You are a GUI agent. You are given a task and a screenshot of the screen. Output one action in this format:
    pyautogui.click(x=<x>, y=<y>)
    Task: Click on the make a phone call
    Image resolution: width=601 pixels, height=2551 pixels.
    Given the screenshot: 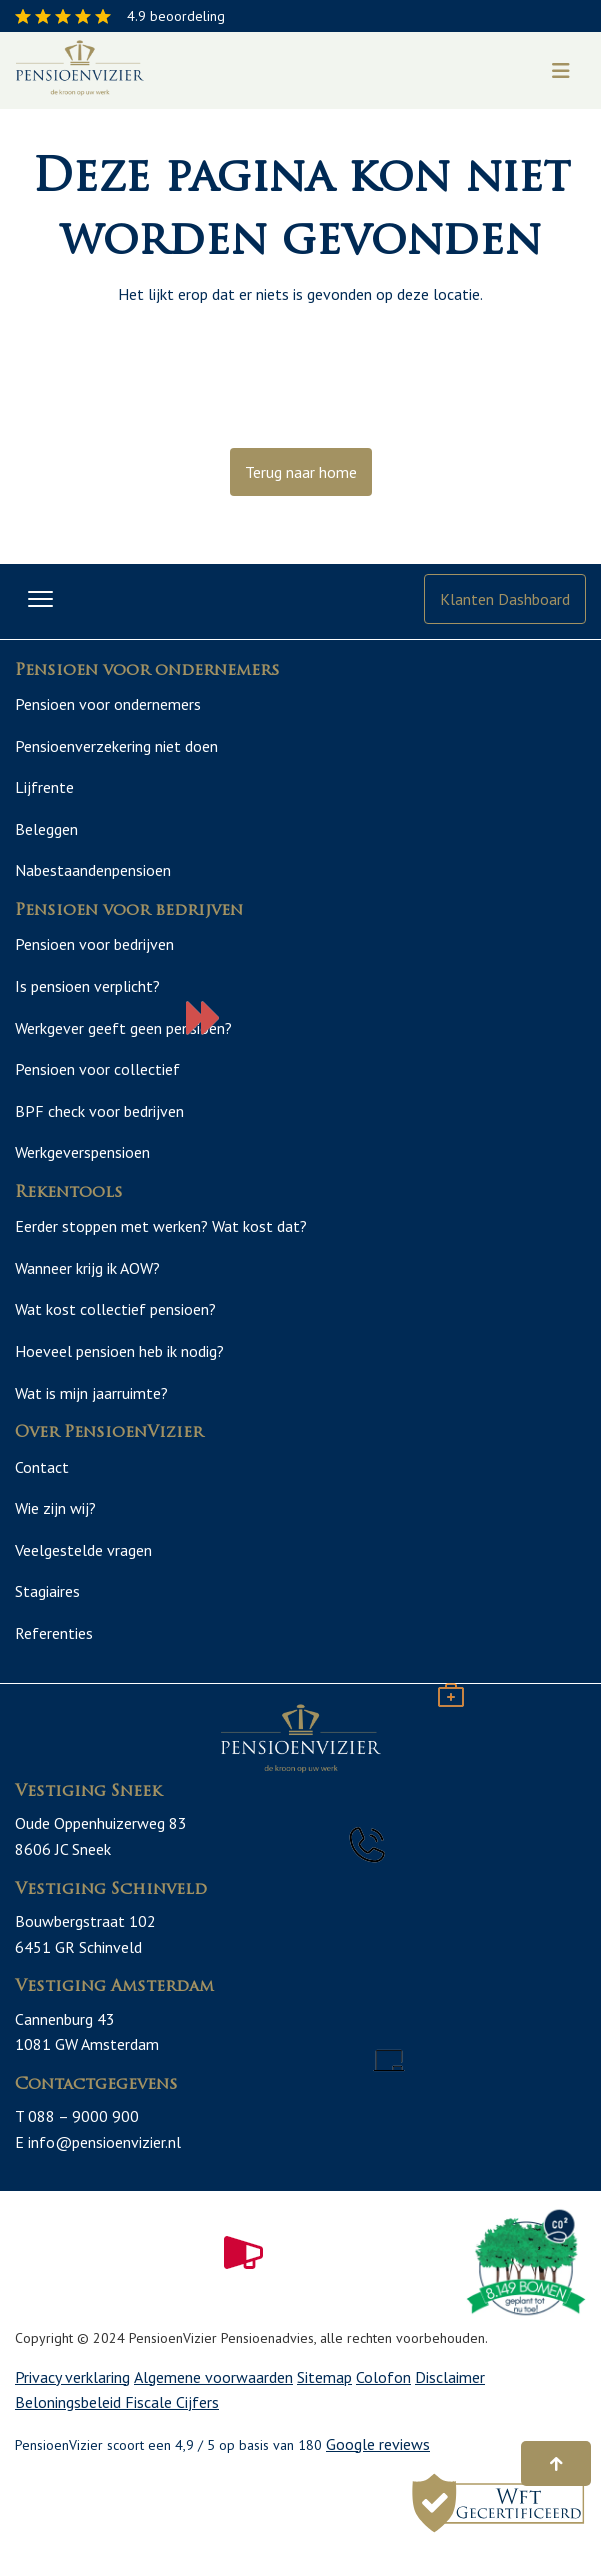 What is the action you would take?
    pyautogui.click(x=368, y=1844)
    